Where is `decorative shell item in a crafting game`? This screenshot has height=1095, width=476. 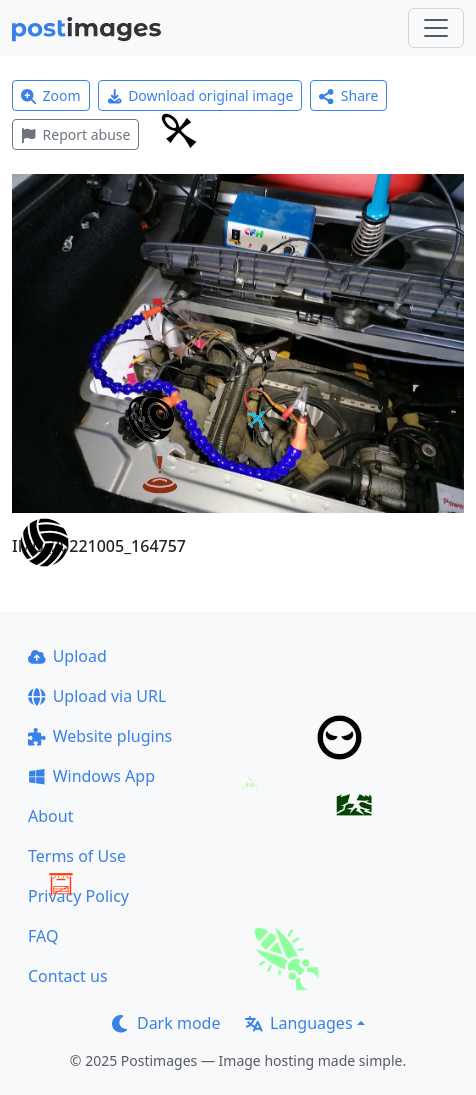 decorative shell item in a crafting game is located at coordinates (151, 419).